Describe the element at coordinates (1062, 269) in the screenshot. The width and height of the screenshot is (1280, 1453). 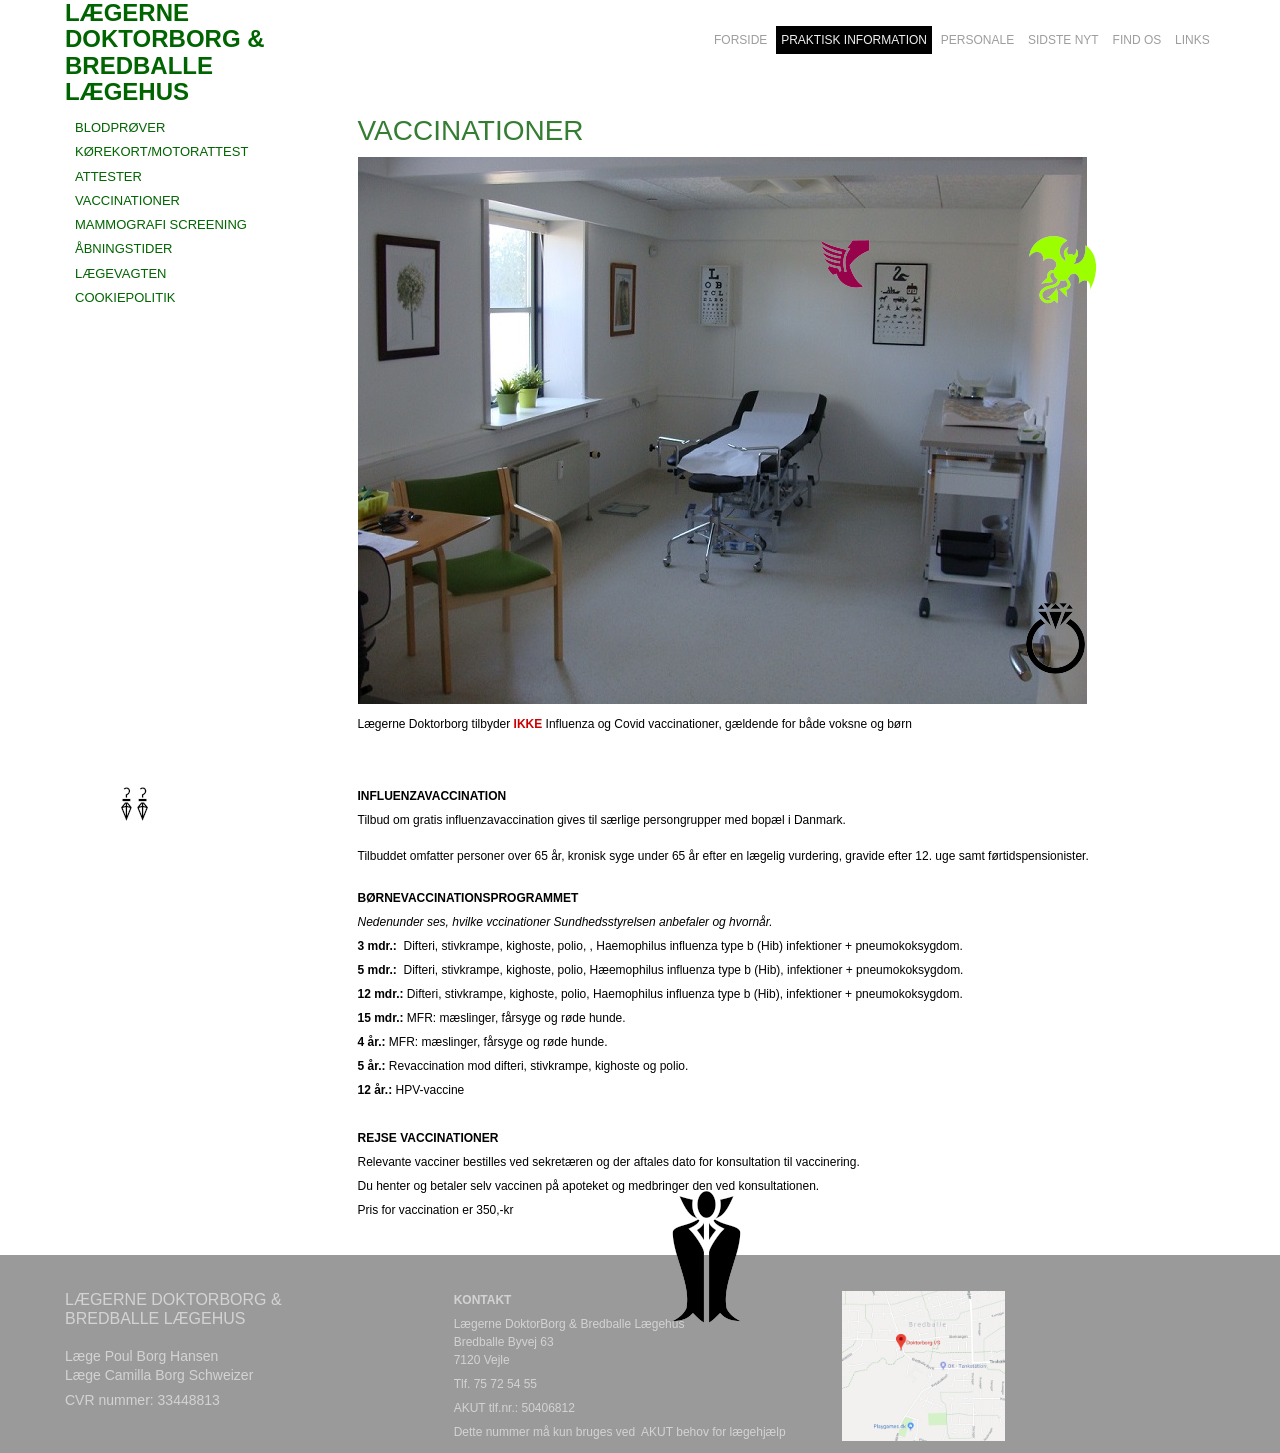
I see `select imp character or creature type` at that location.